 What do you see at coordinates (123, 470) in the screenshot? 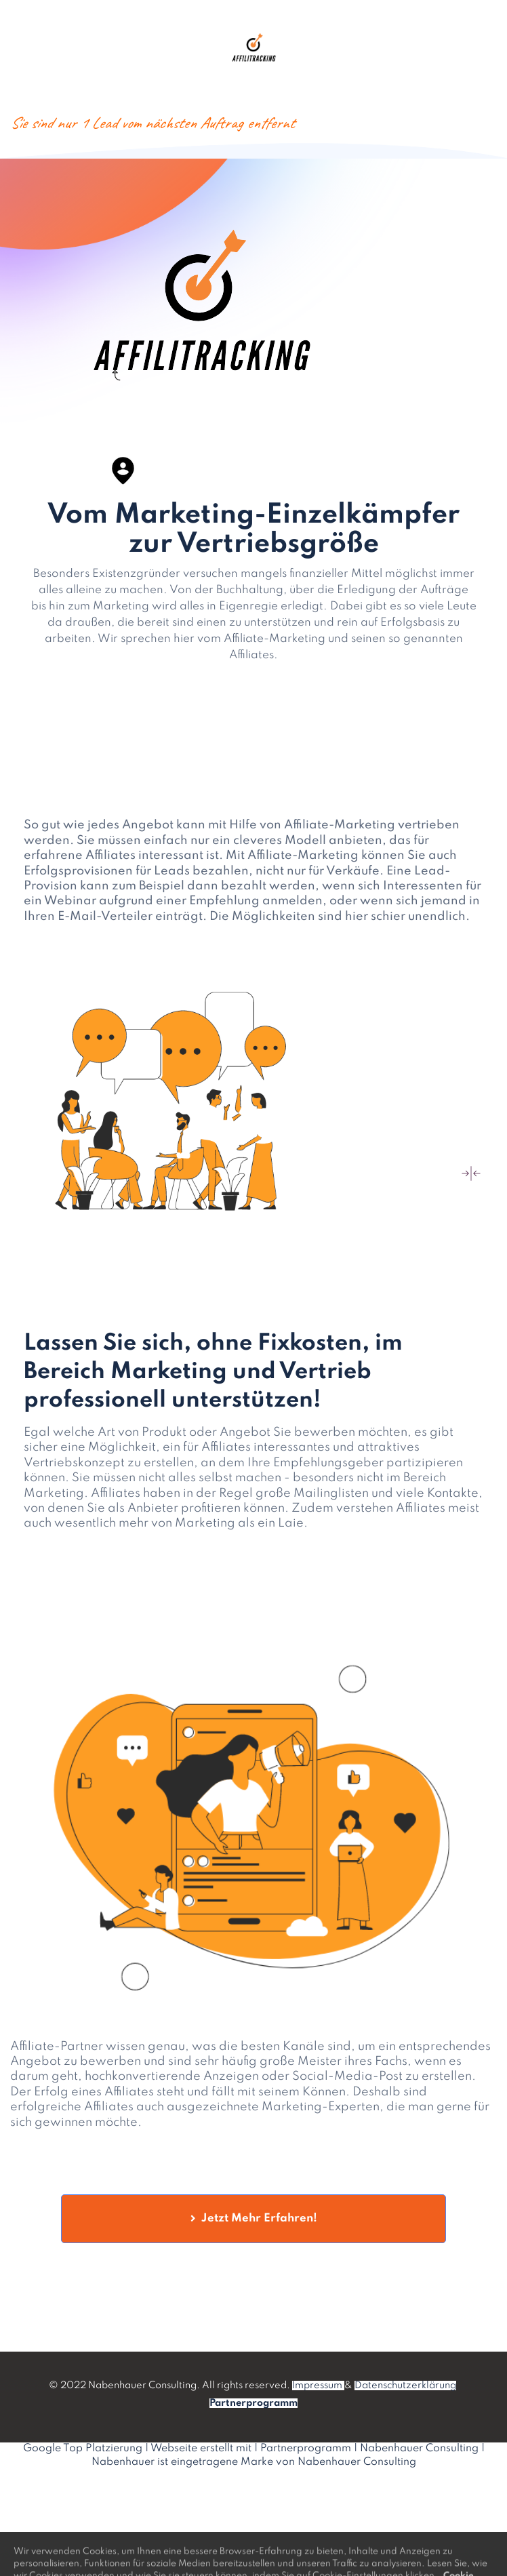
I see `view a contact's location on the map` at bounding box center [123, 470].